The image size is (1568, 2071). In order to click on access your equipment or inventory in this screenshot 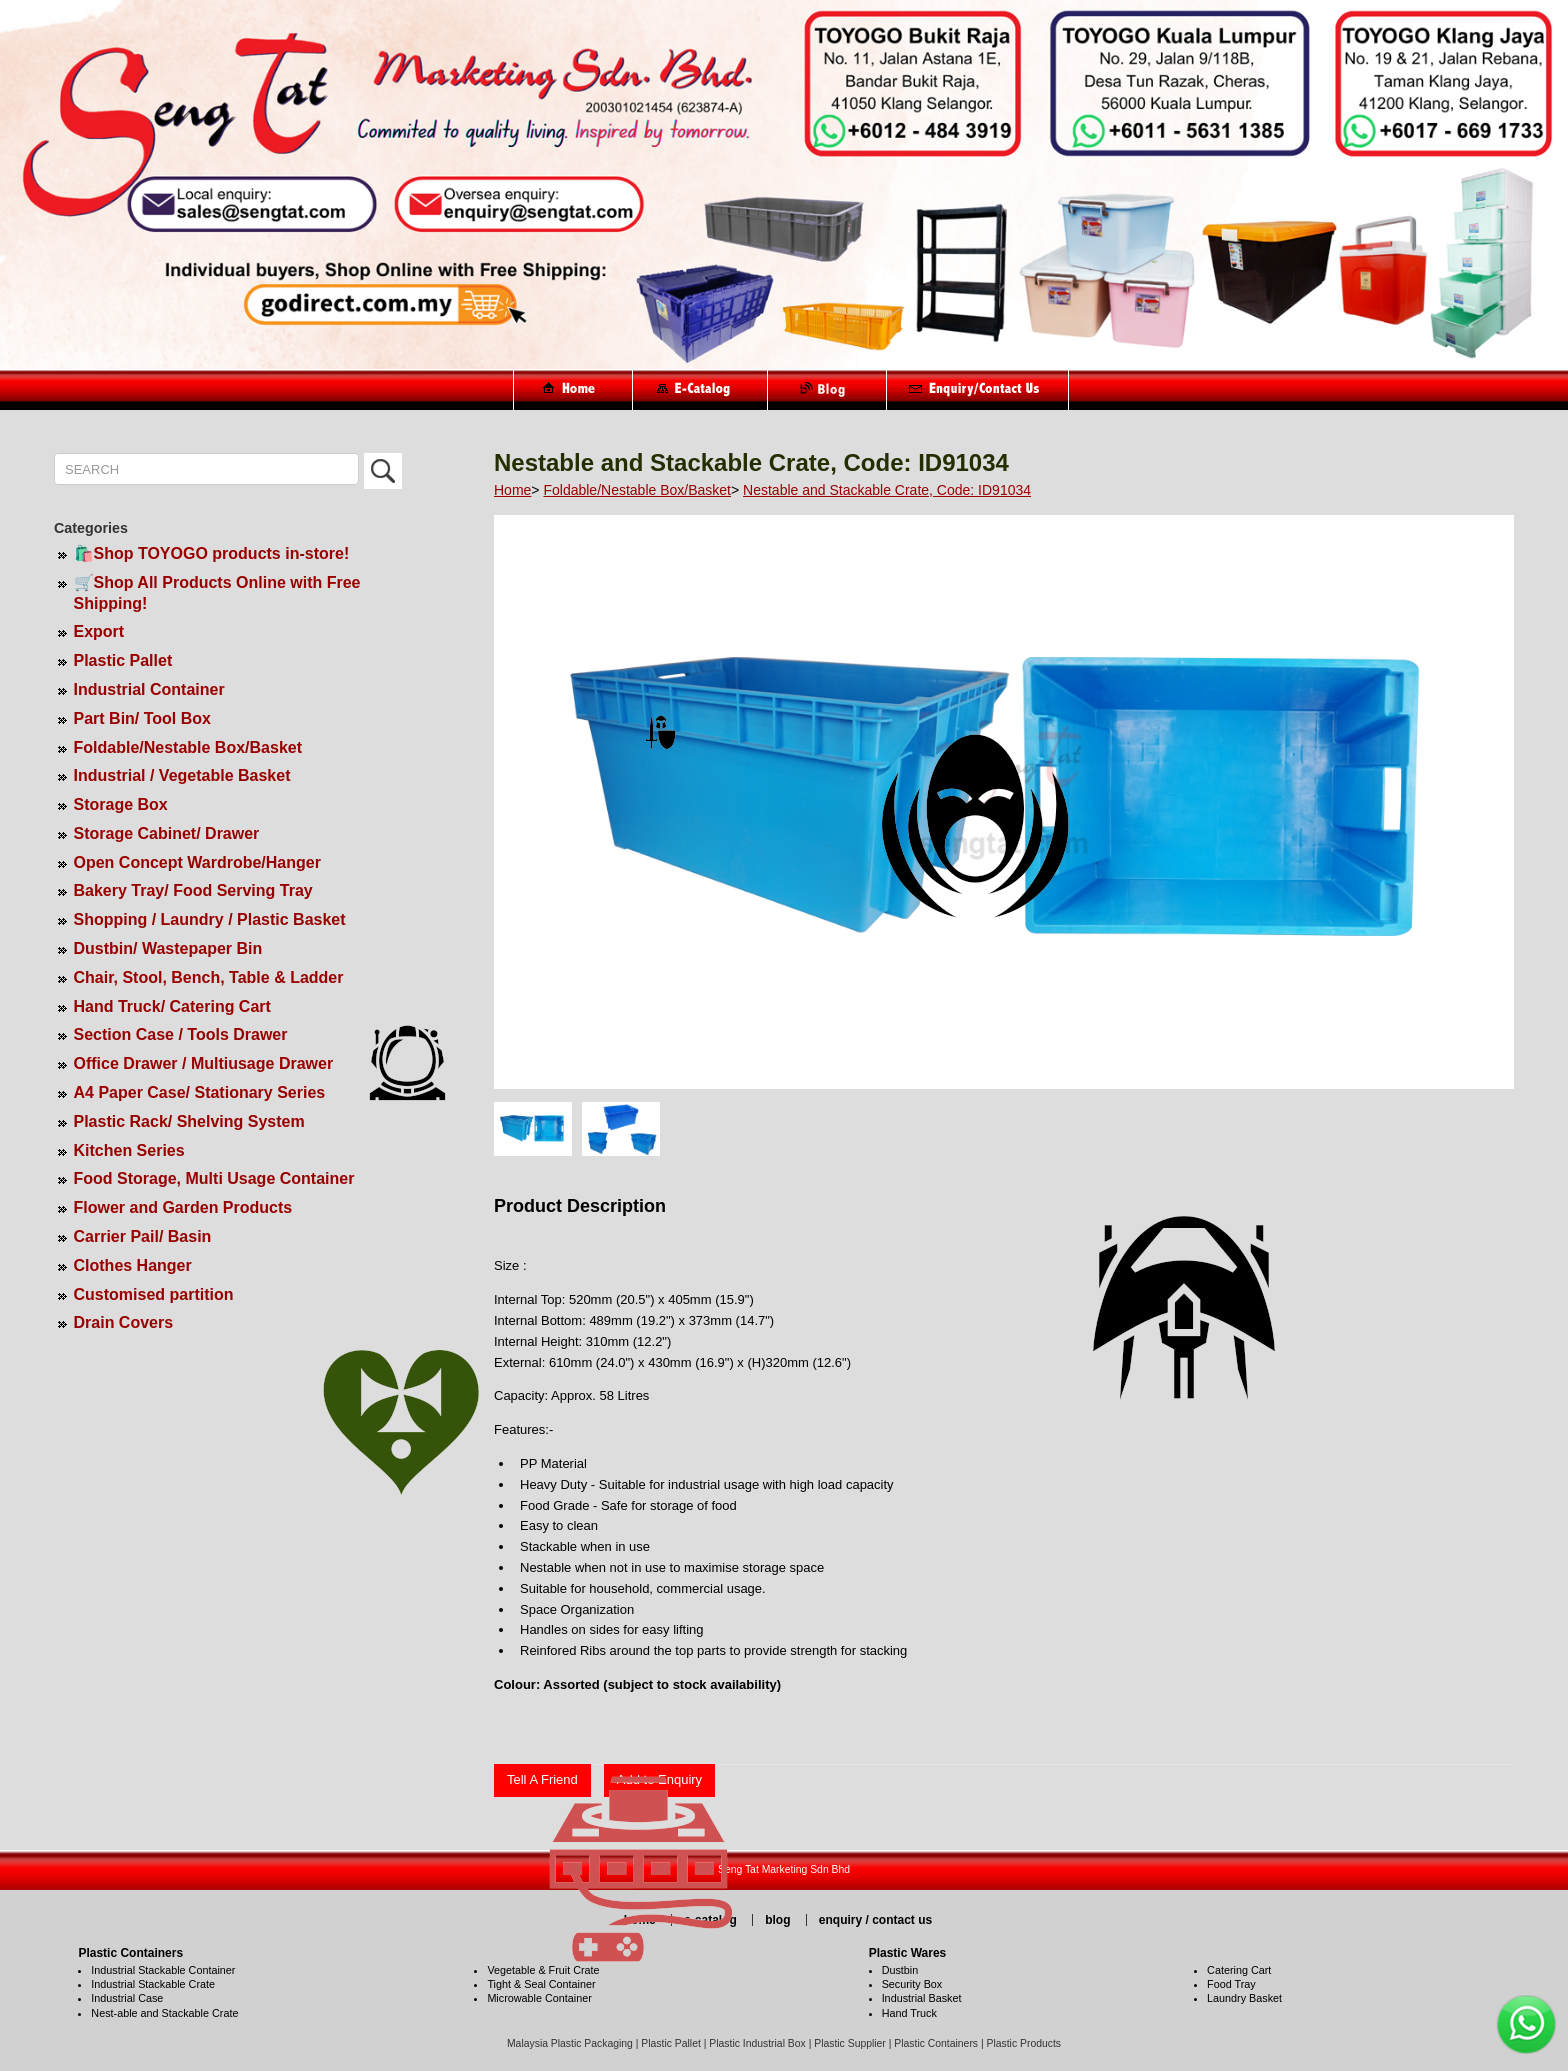, I will do `click(660, 732)`.